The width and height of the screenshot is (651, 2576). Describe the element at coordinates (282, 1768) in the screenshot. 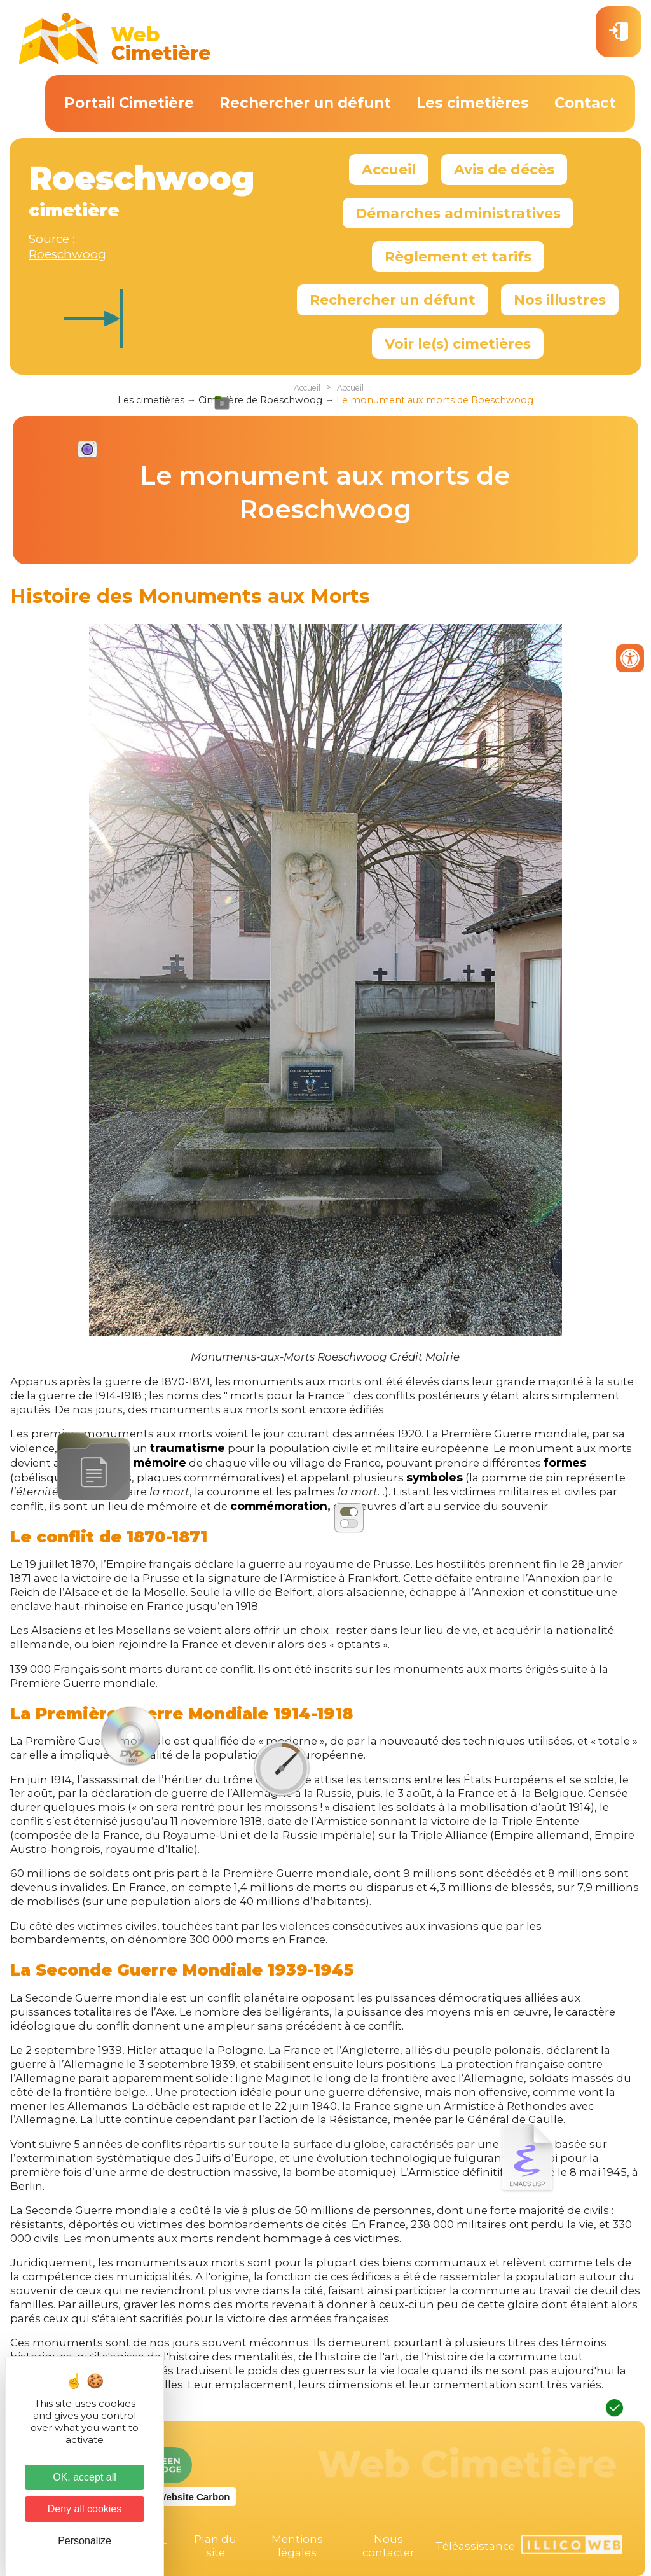

I see `open sysprof system profiler application` at that location.